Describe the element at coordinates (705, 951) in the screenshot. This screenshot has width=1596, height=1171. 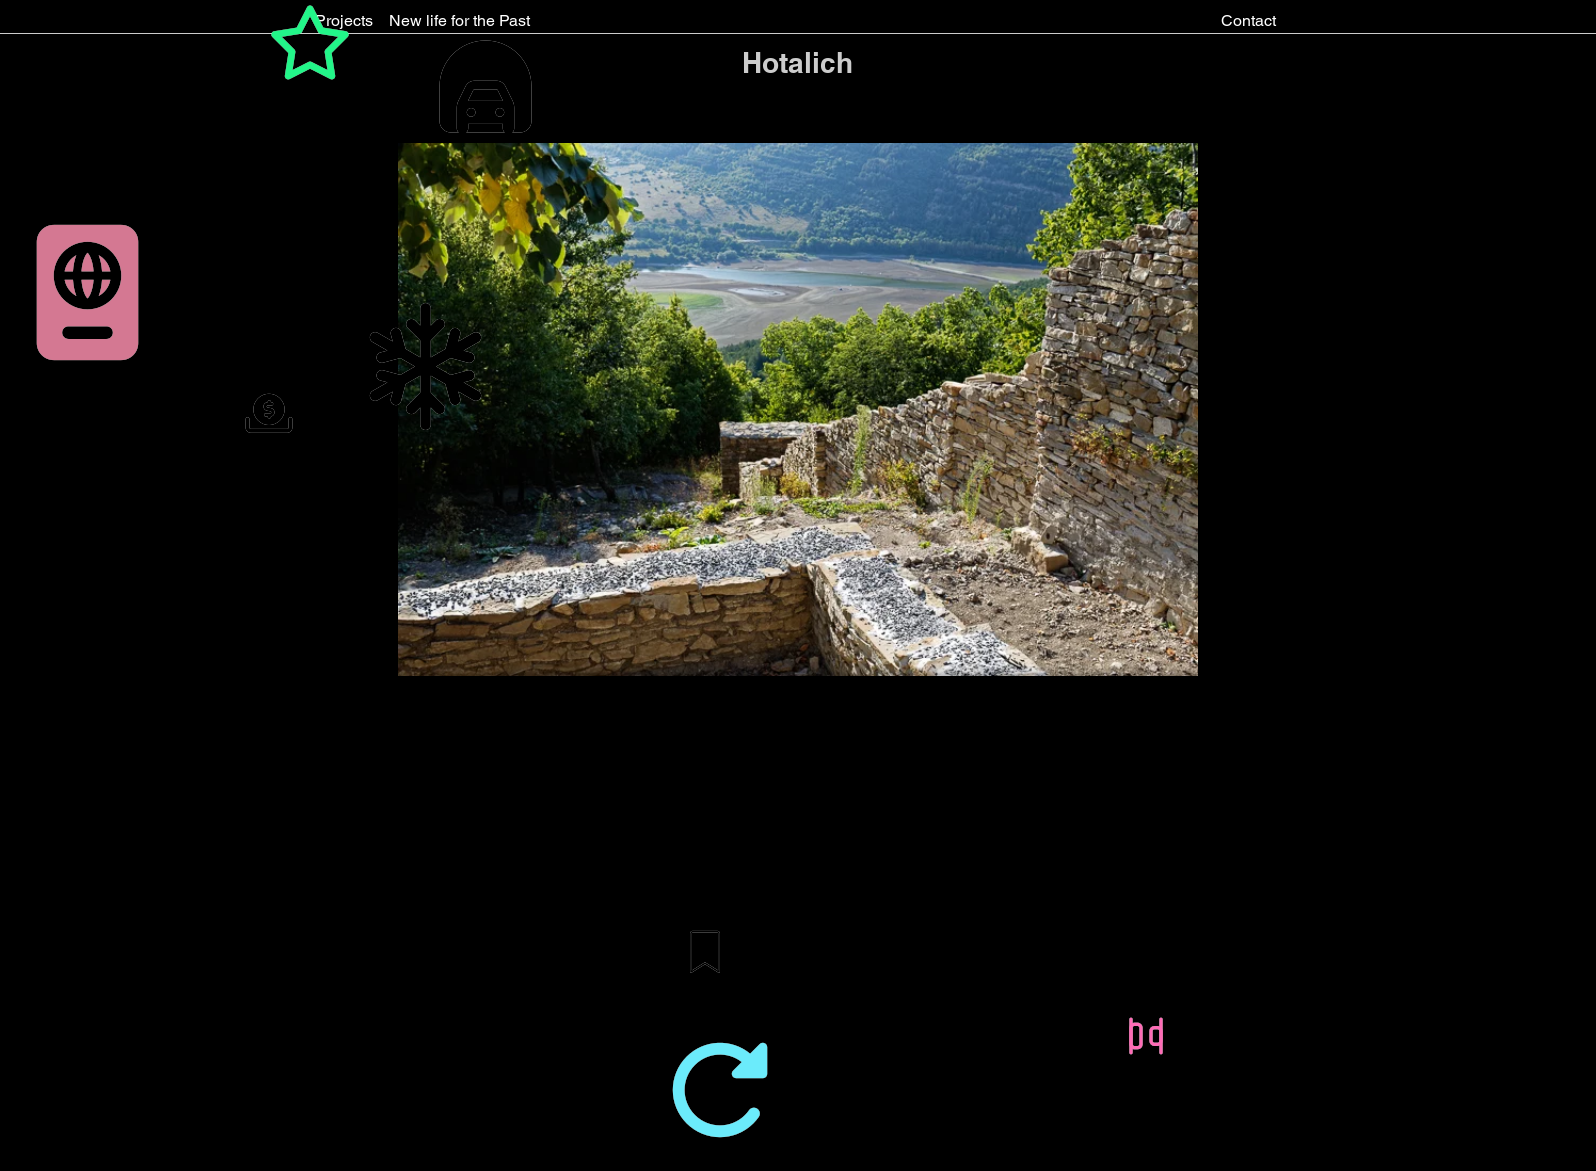
I see `save this item to bookmarks` at that location.